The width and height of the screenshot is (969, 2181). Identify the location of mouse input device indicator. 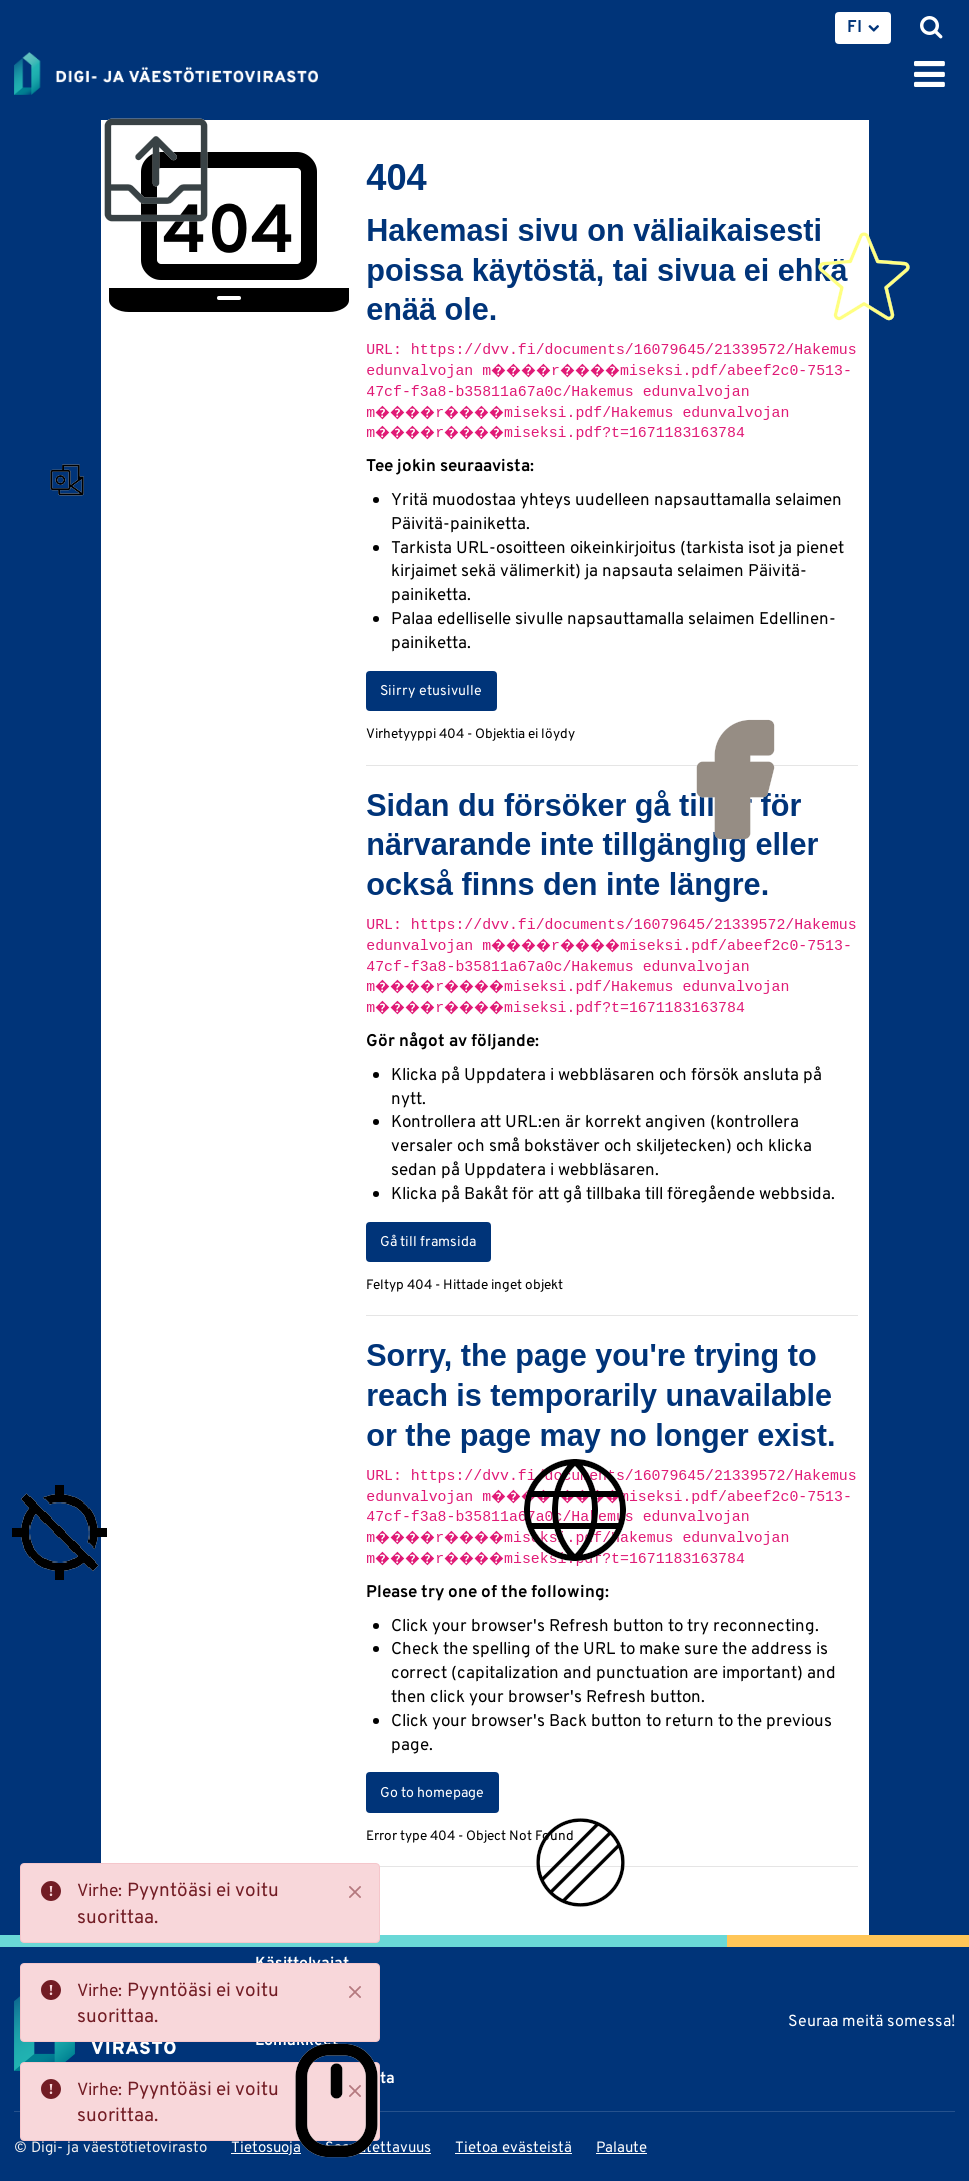
(336, 2100).